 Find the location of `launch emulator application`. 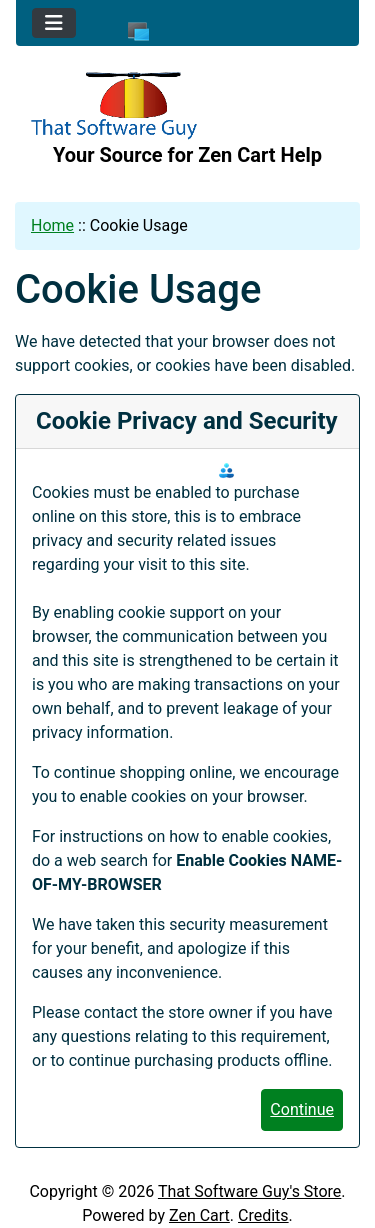

launch emulator application is located at coordinates (138, 31).